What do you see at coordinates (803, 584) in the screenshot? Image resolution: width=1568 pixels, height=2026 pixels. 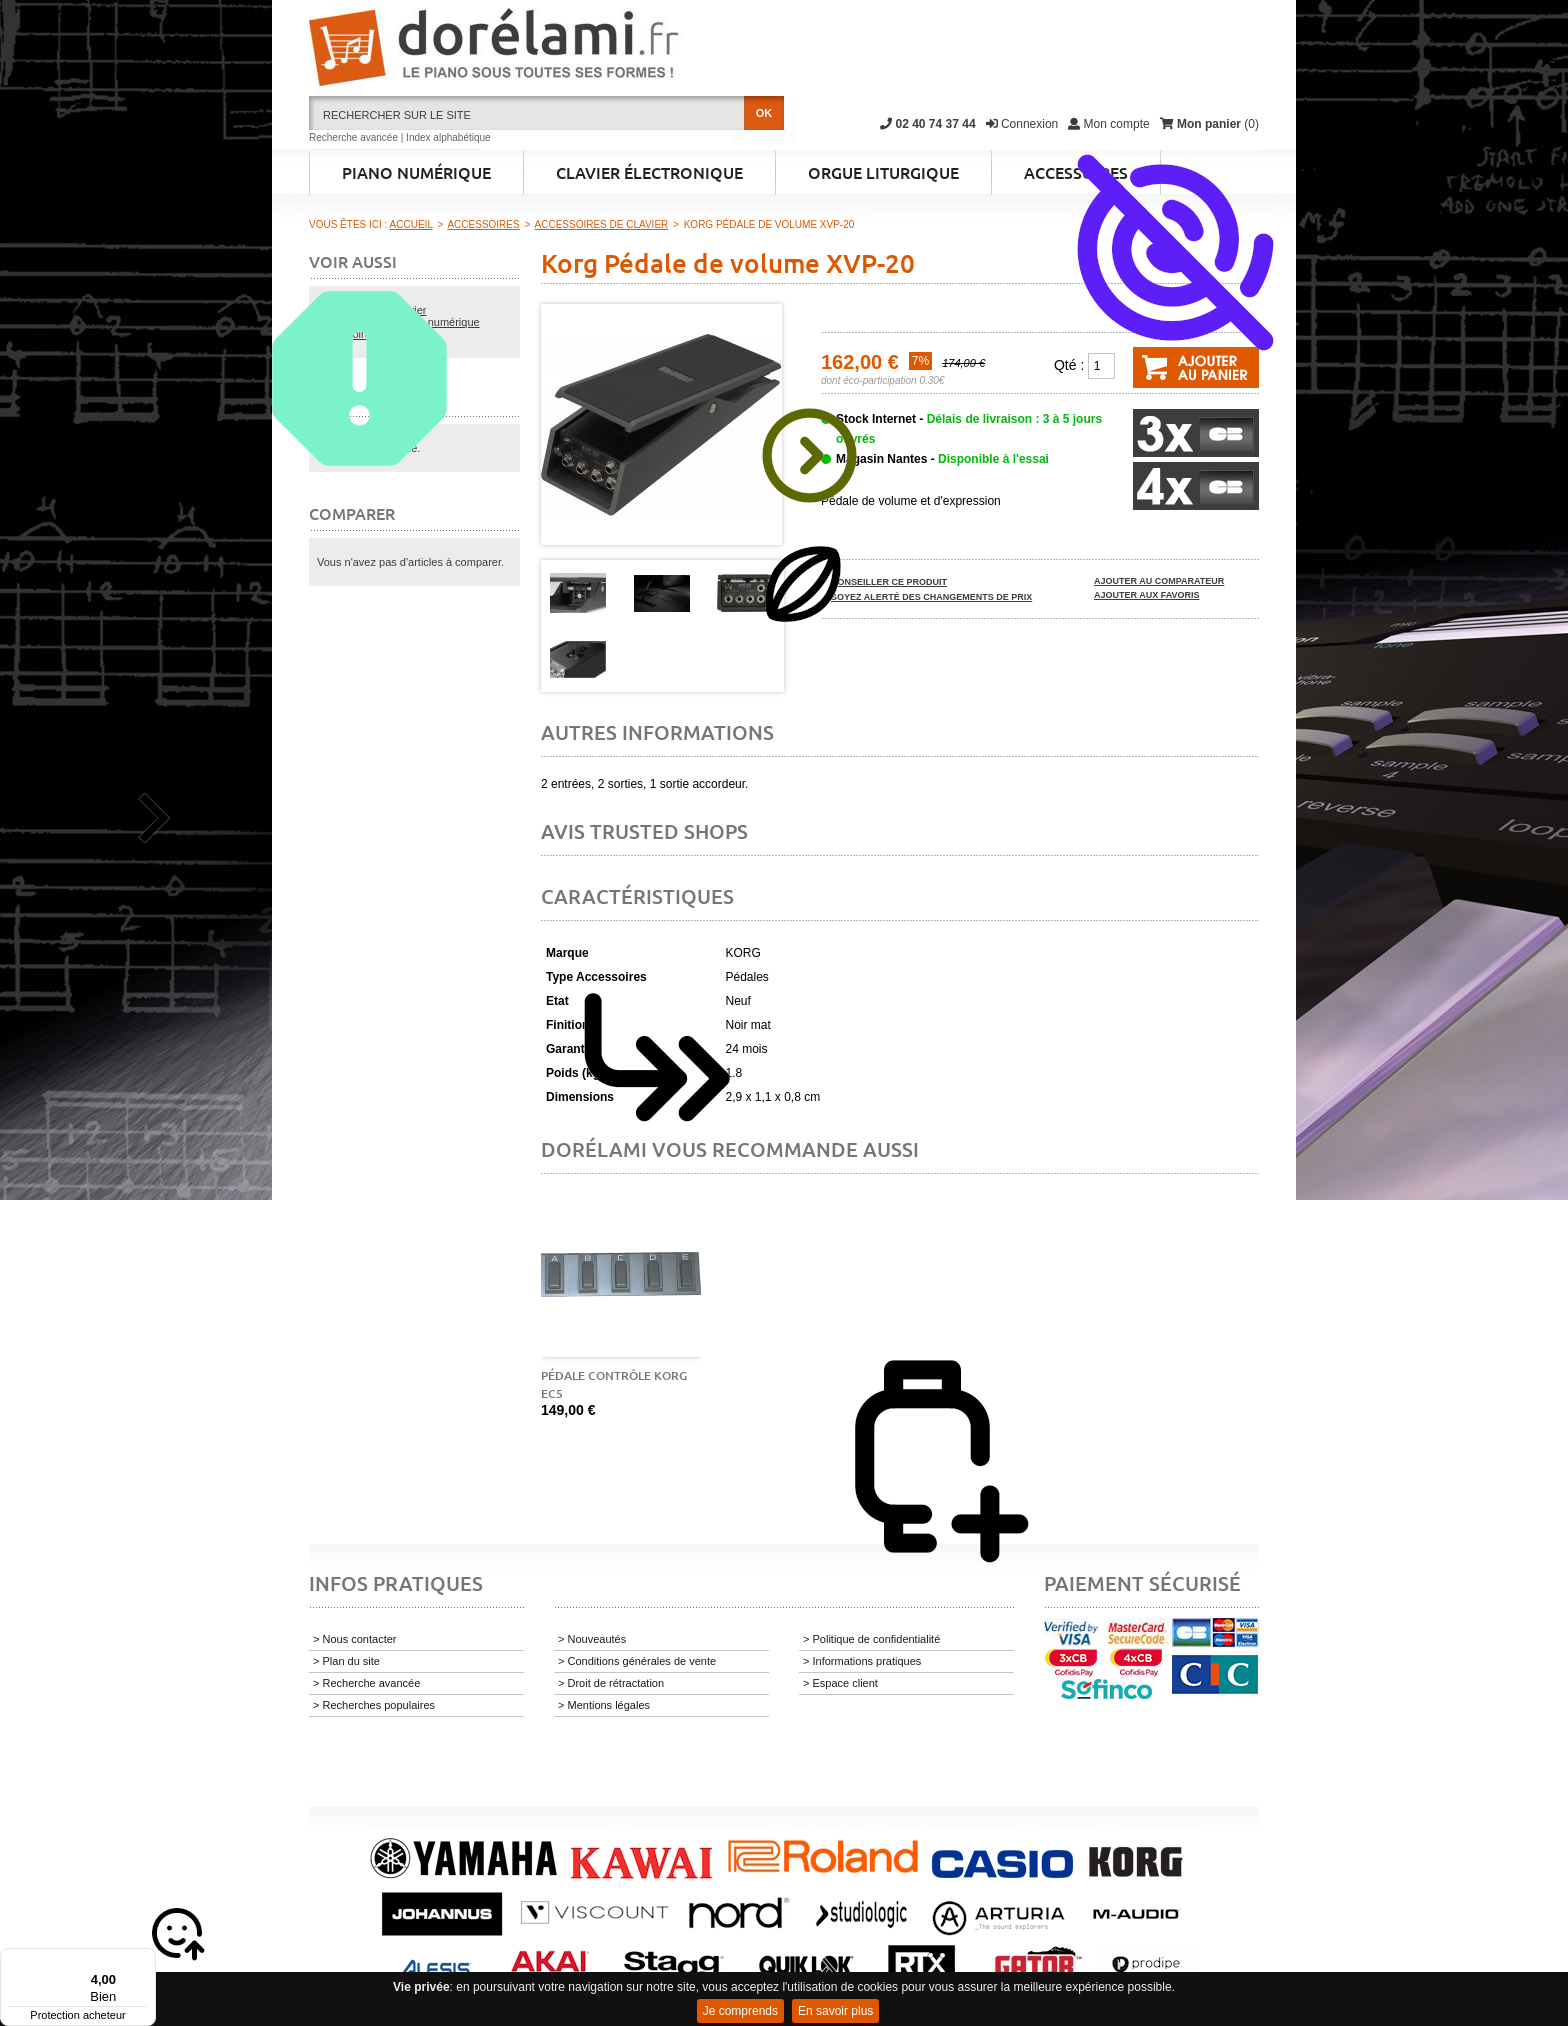 I see `view rugby sports content` at bounding box center [803, 584].